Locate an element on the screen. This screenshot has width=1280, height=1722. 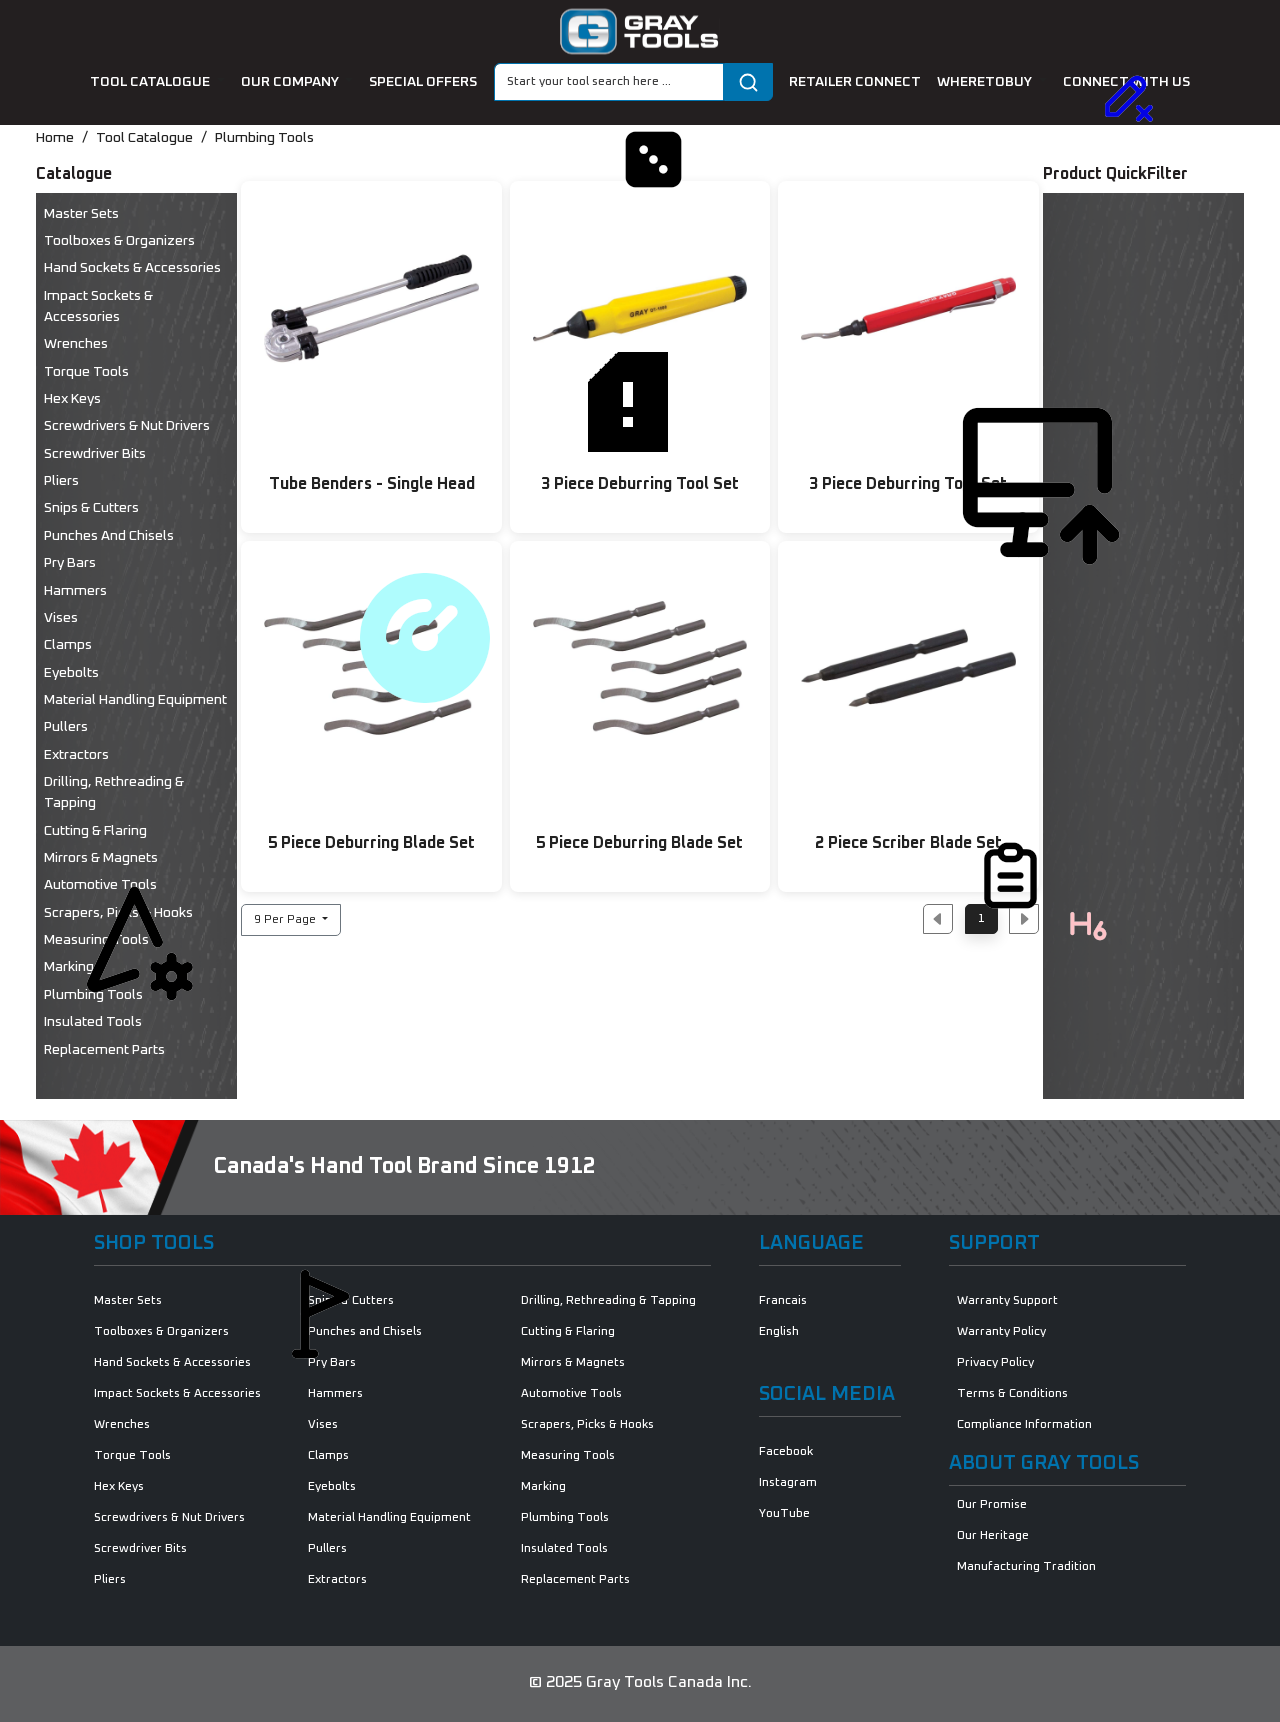
cancel editing mode is located at coordinates (1126, 95).